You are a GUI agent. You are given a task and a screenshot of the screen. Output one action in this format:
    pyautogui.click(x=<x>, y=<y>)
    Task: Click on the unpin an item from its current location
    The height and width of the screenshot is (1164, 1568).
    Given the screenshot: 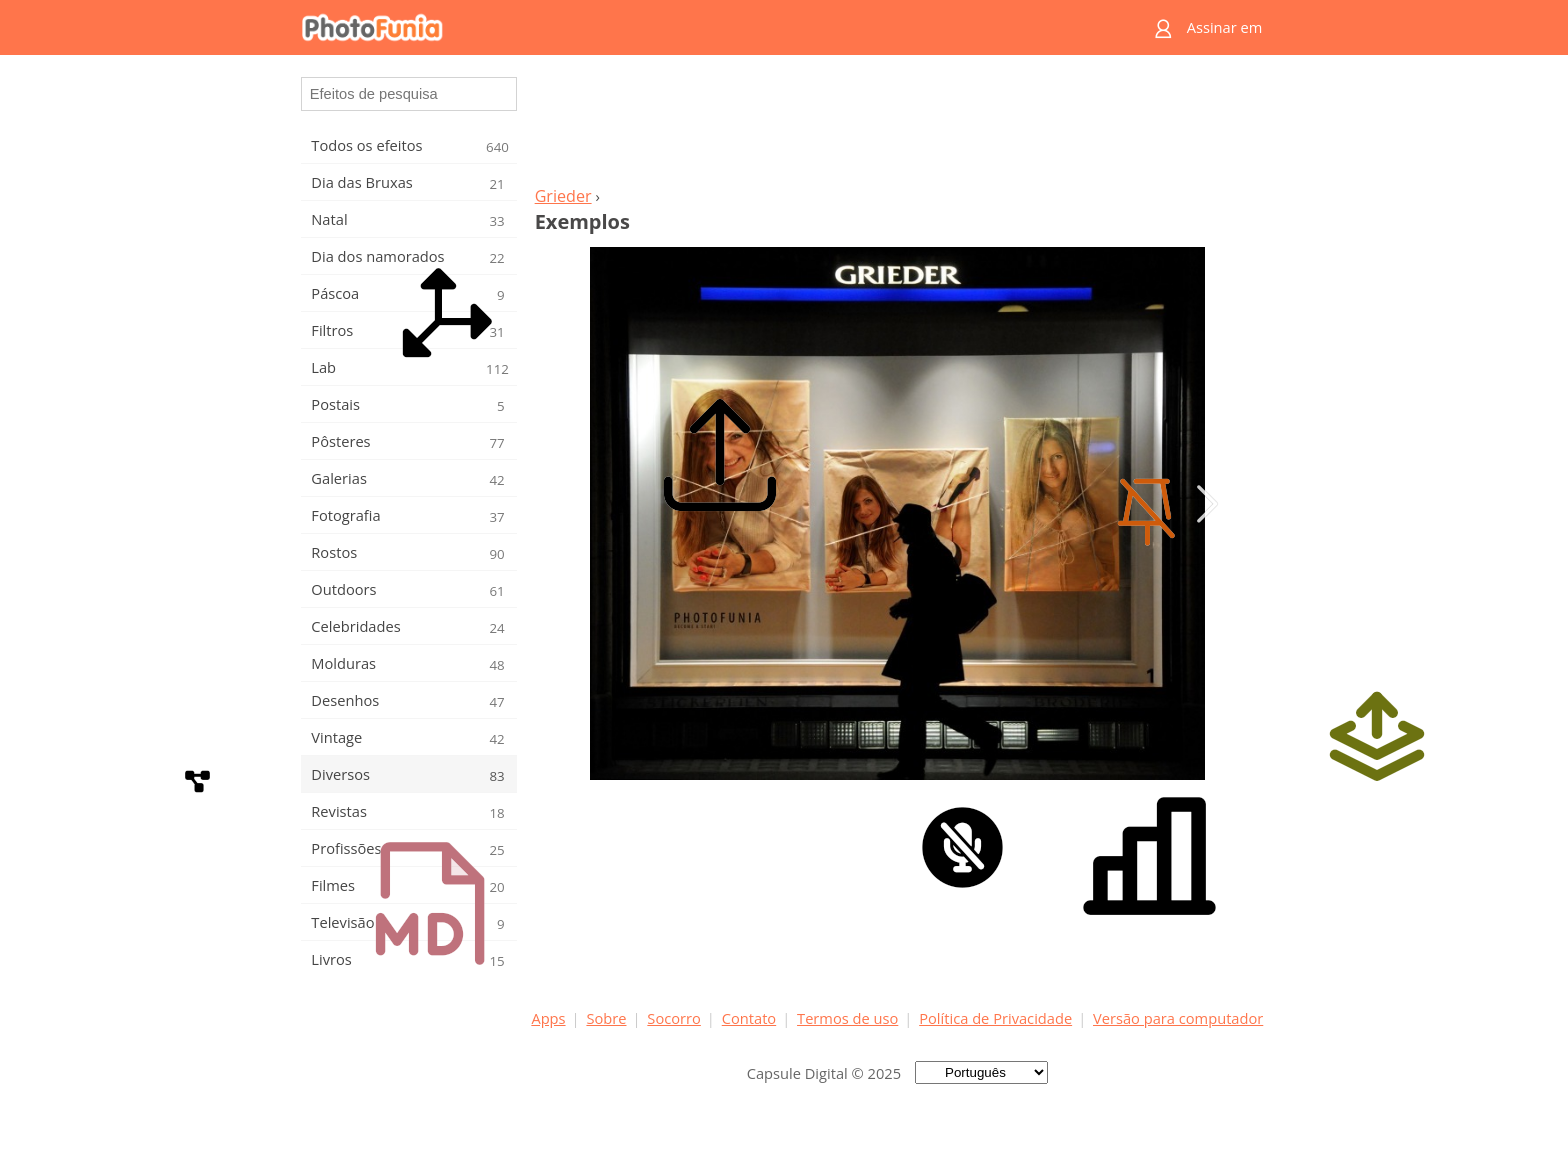 What is the action you would take?
    pyautogui.click(x=1147, y=508)
    